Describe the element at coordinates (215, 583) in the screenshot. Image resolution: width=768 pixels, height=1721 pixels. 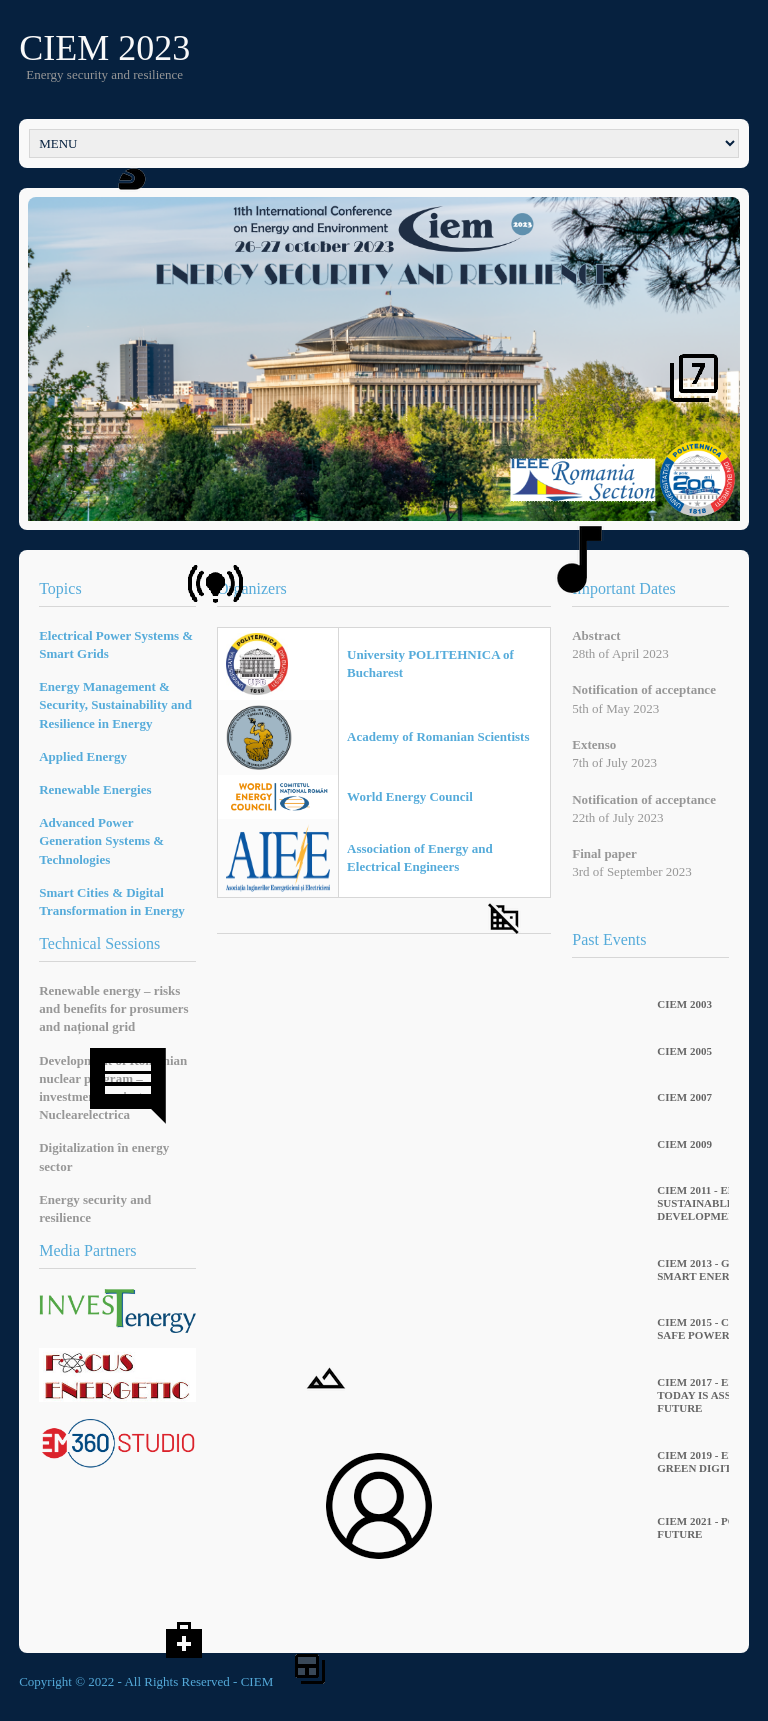
I see `view AI-powered predictions or suggestions` at that location.